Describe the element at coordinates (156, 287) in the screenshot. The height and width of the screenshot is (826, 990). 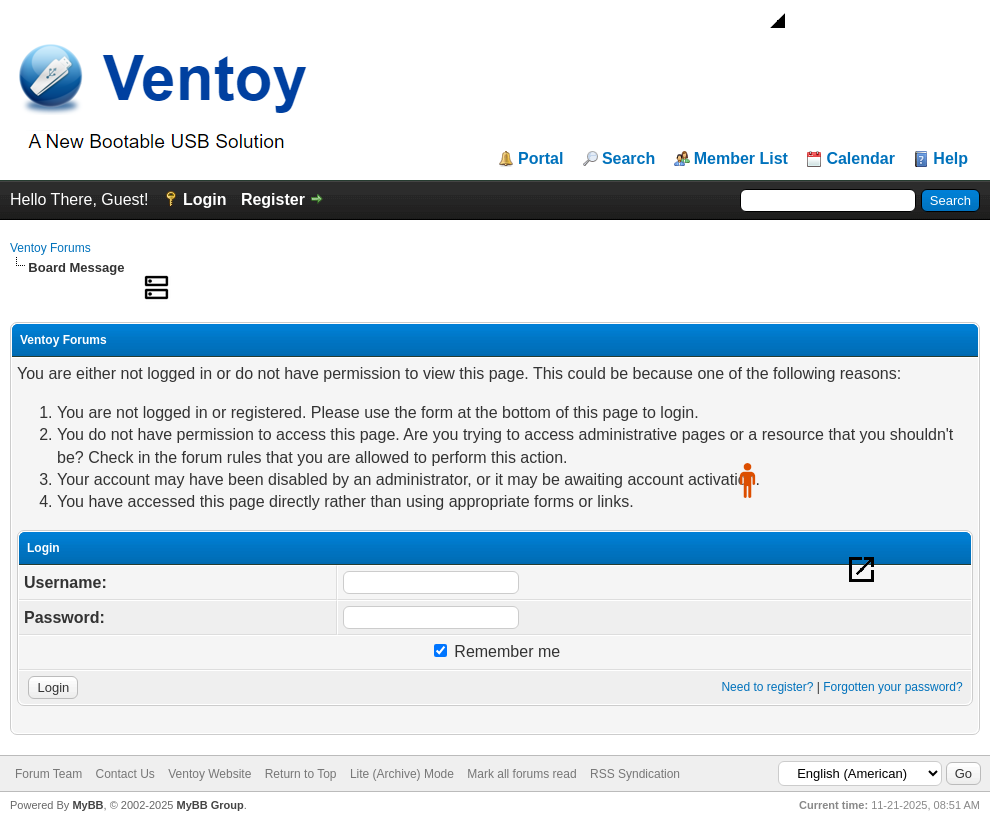
I see `access server or DNS settings` at that location.